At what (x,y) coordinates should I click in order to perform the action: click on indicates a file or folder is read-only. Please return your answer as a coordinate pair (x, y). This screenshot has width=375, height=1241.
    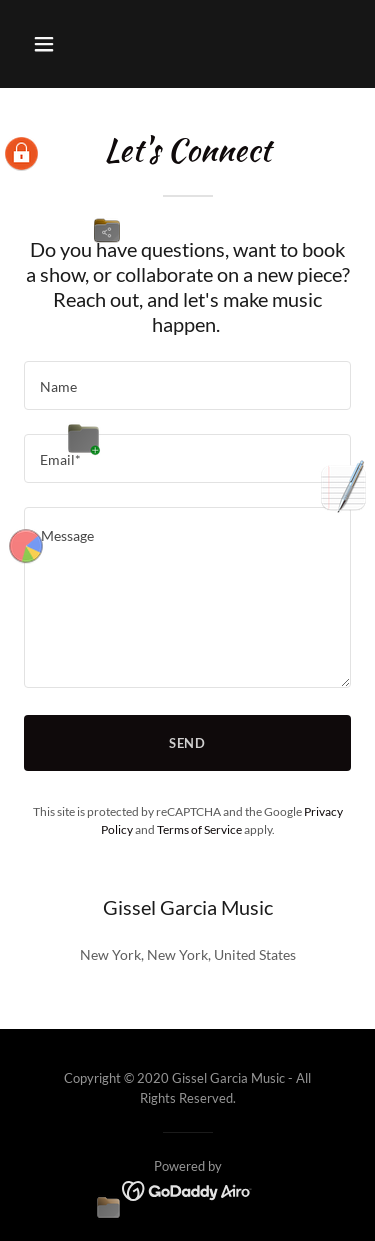
    Looking at the image, I should click on (21, 153).